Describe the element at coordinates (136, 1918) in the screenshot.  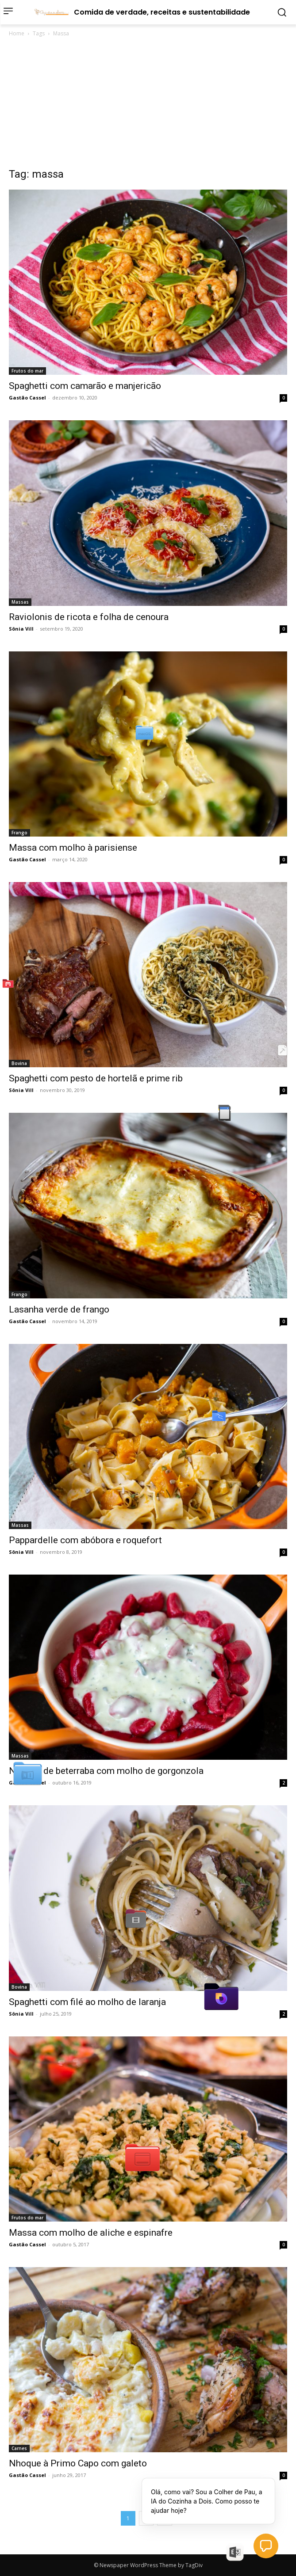
I see `open your videos folder` at that location.